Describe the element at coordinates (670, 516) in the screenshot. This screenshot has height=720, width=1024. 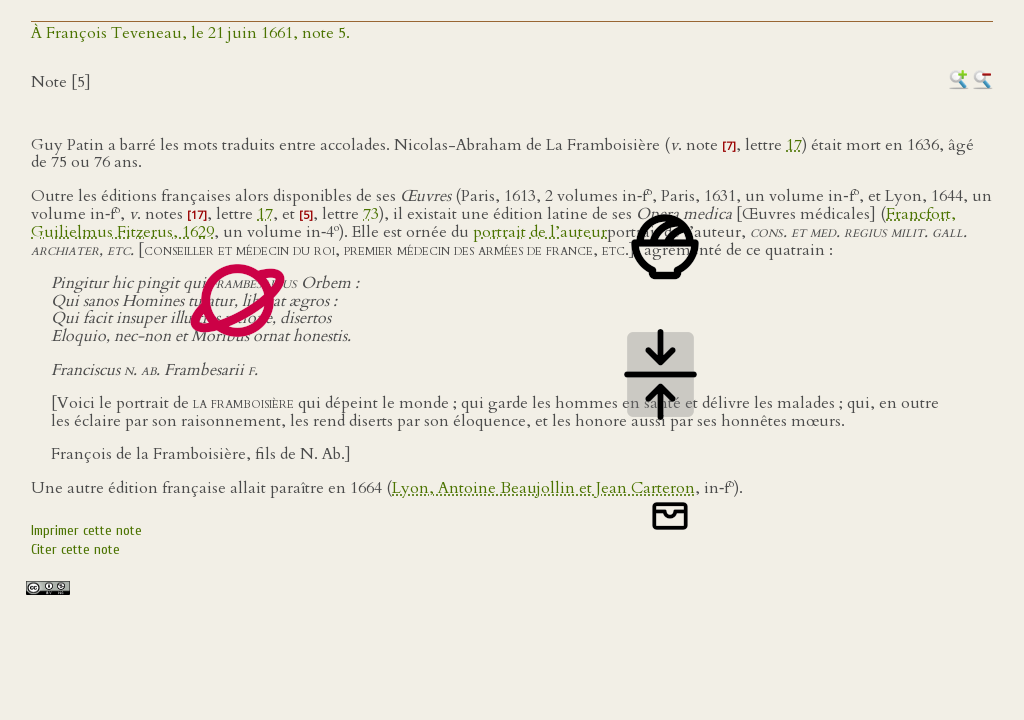
I see `access your wallet or saved payment methods` at that location.